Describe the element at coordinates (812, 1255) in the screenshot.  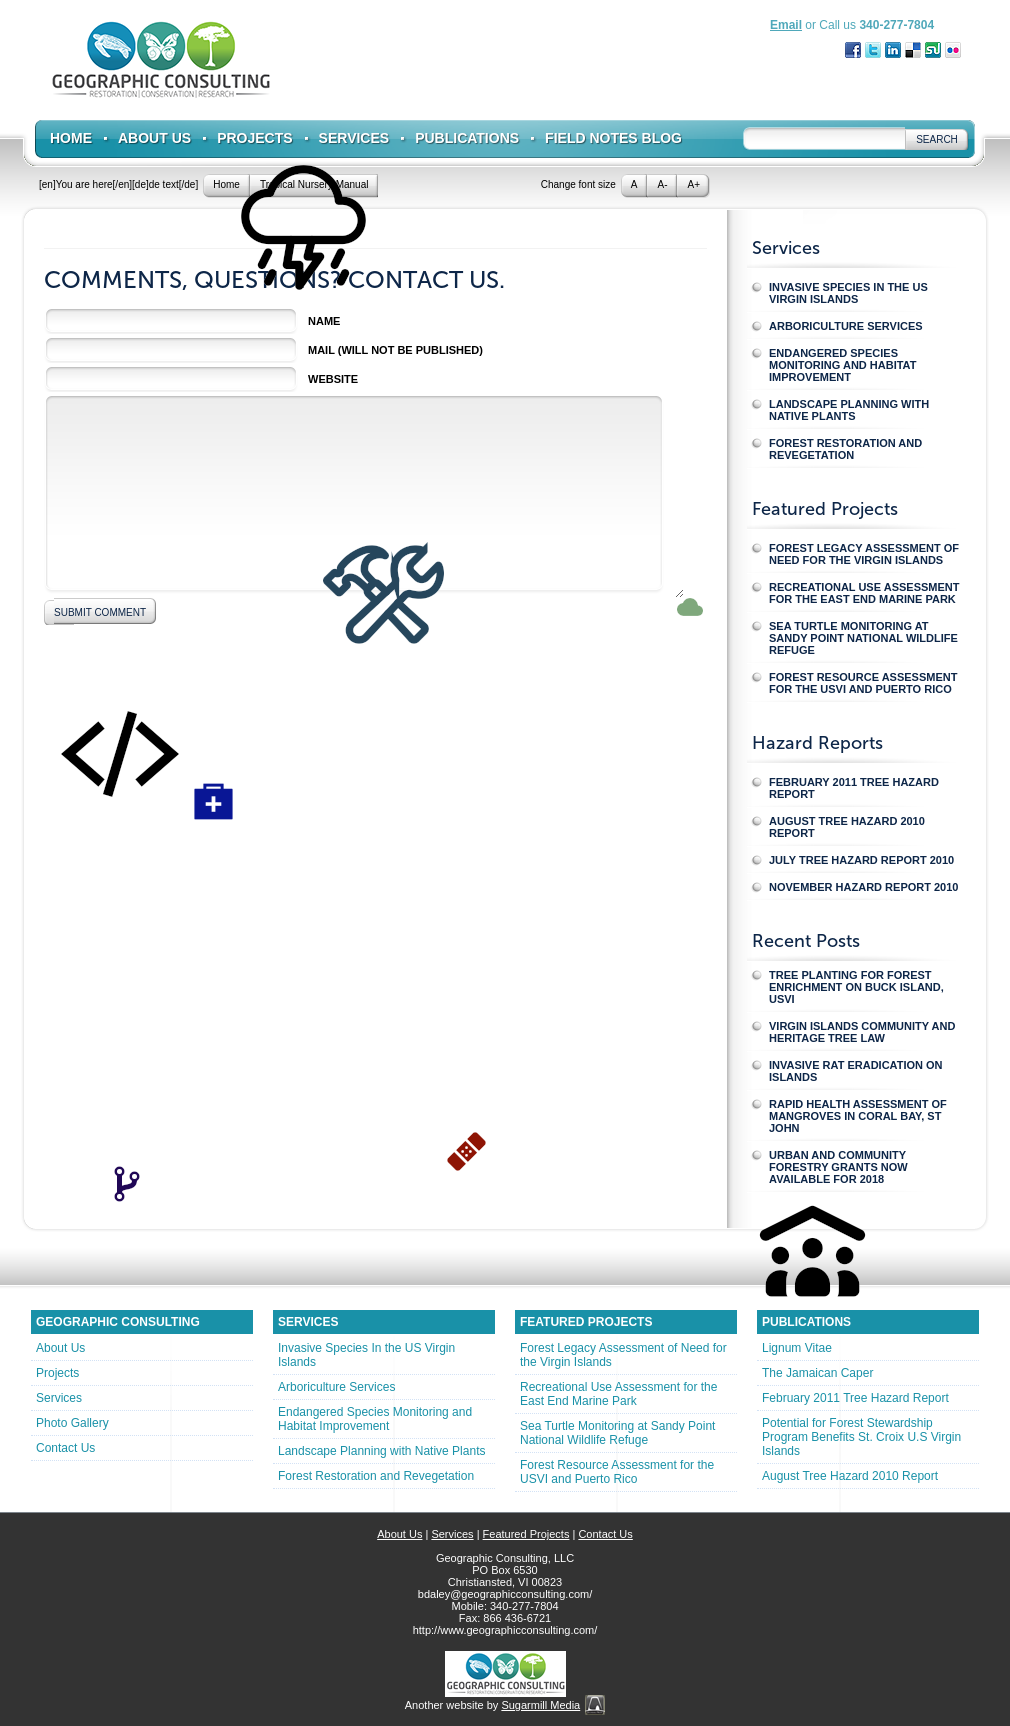
I see `view household or family members` at that location.